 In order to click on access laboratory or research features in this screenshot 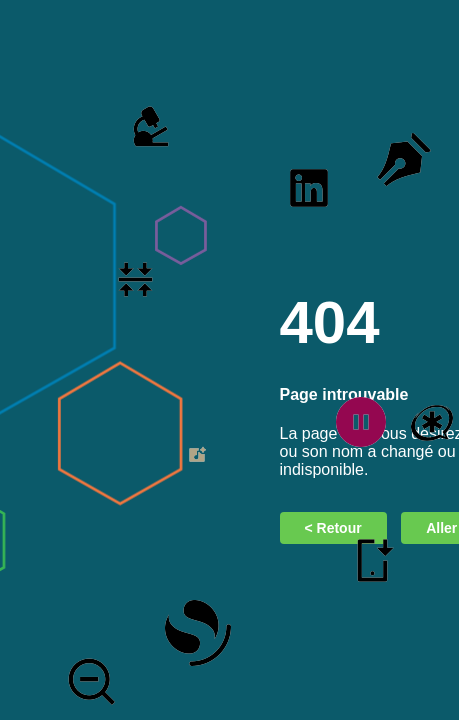, I will do `click(151, 127)`.